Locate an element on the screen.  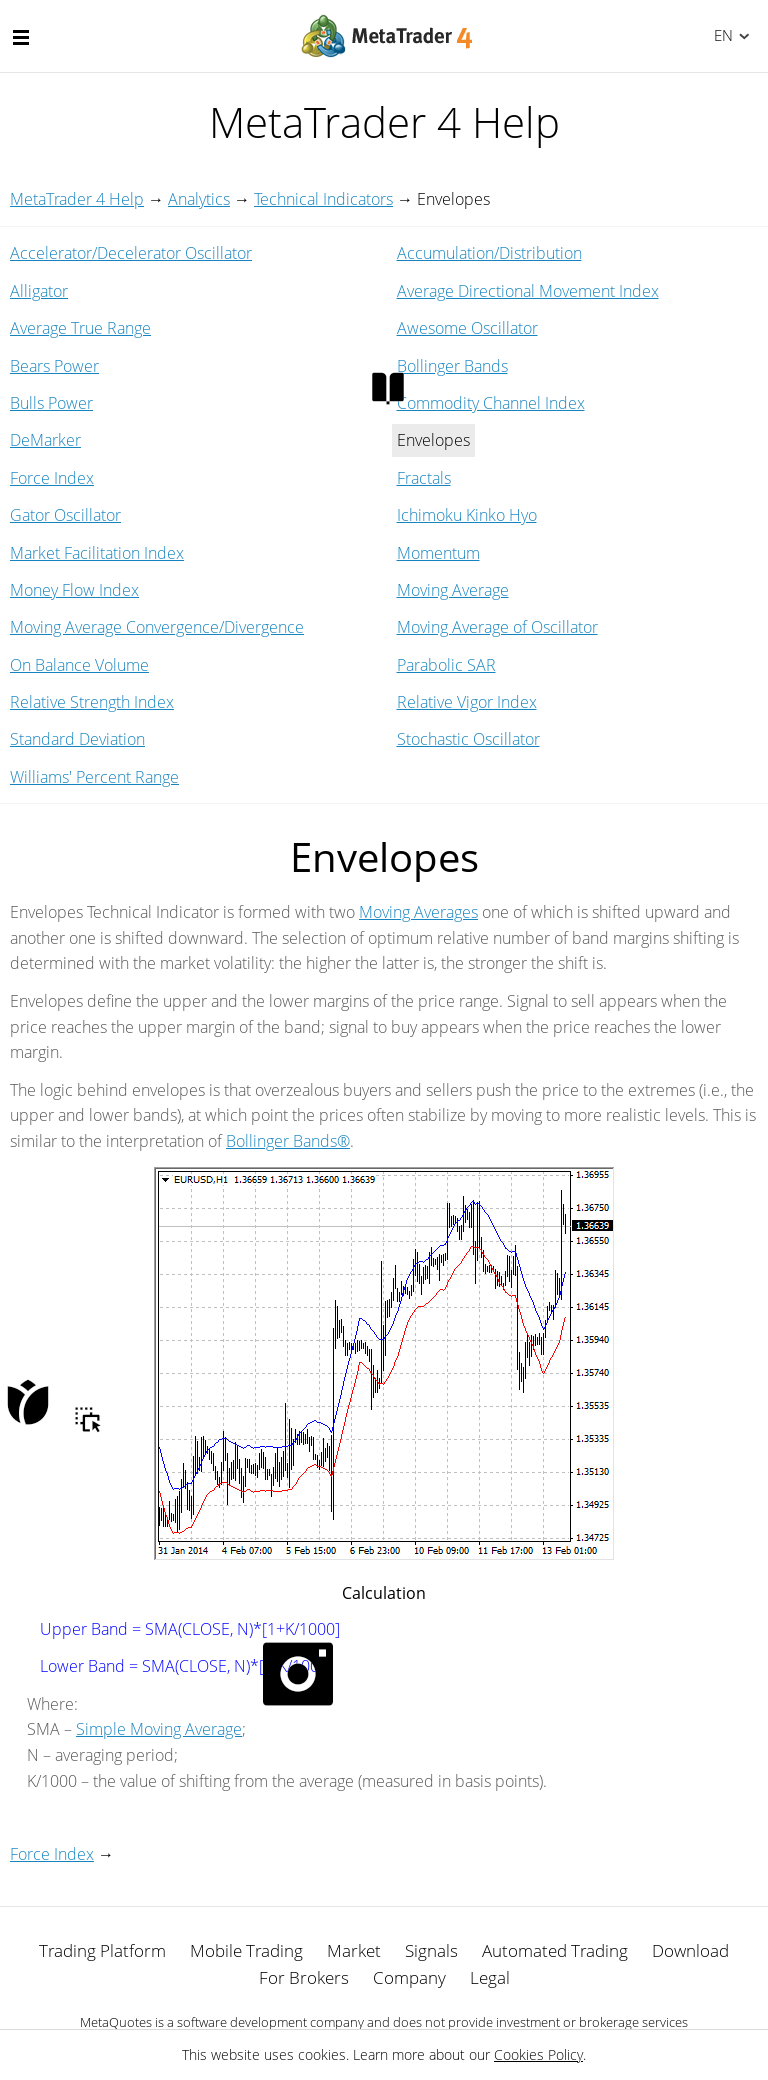
drag and drop to rearrange items is located at coordinates (87, 1419).